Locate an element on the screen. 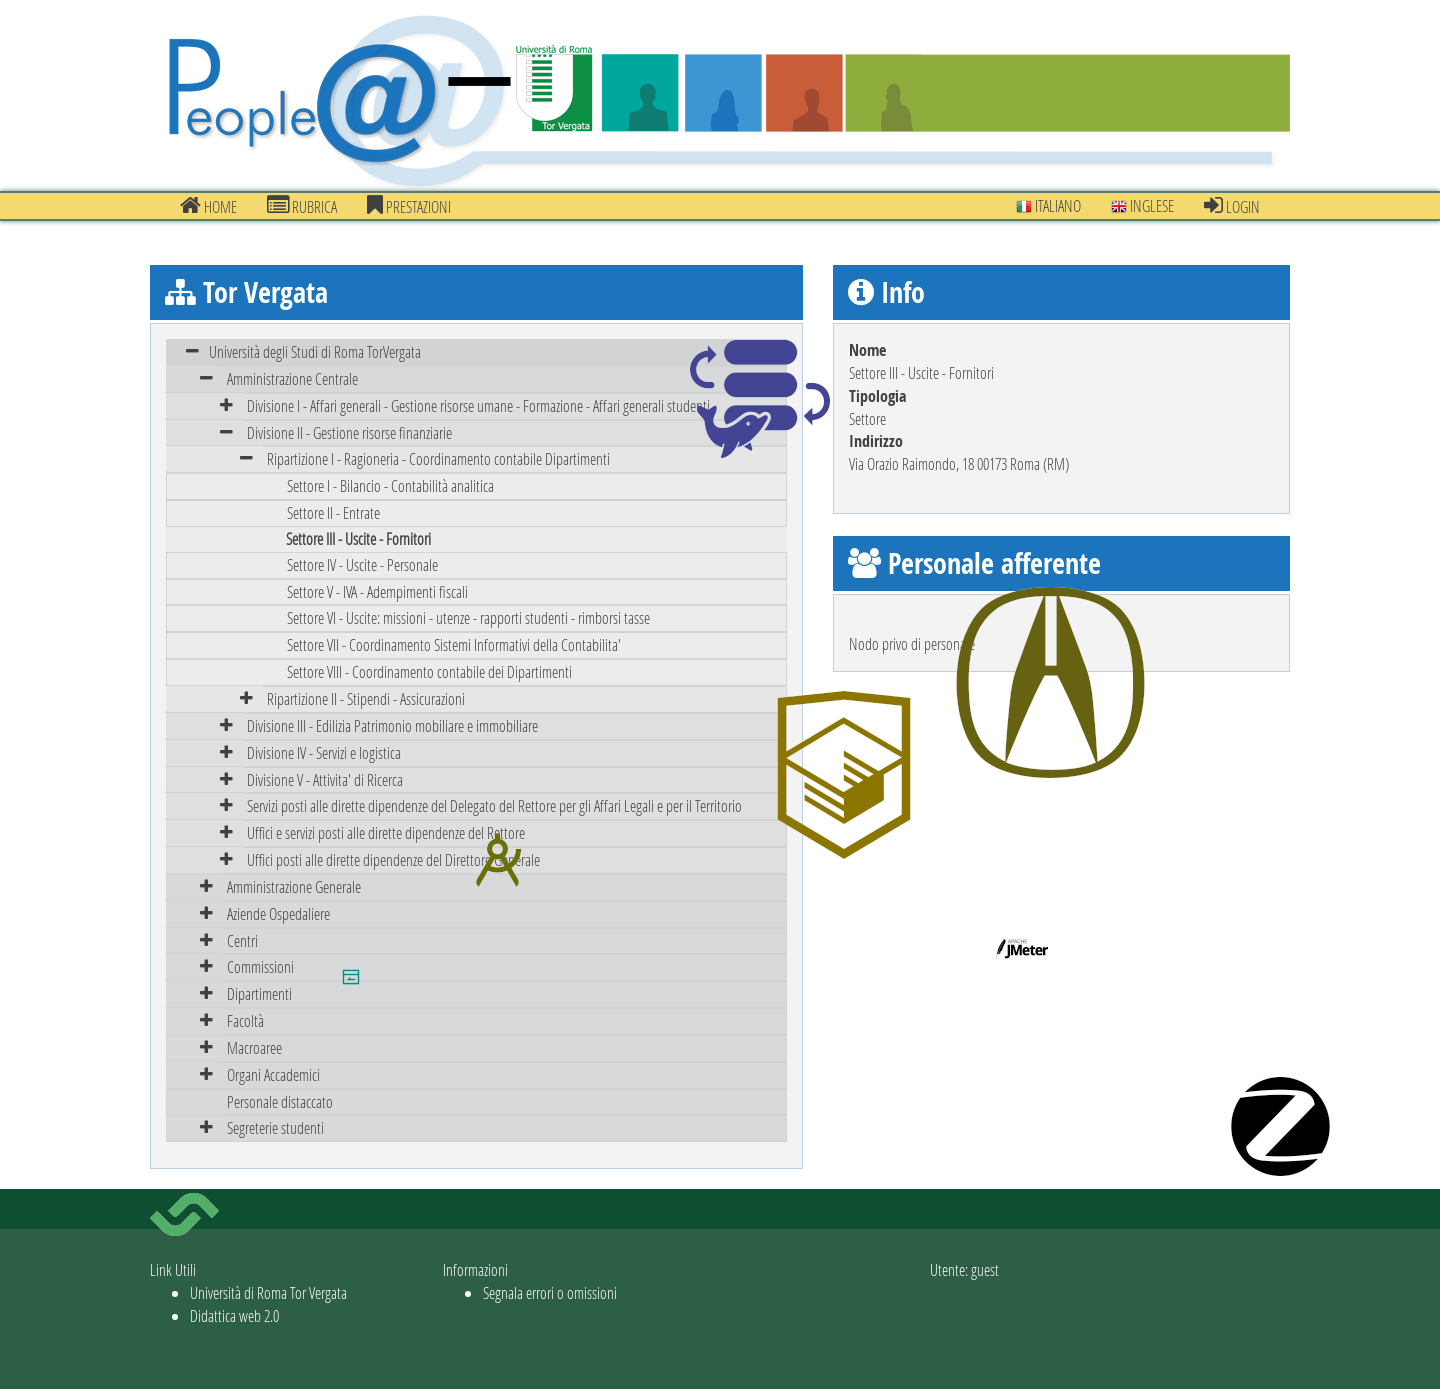  semaphore ci logo is located at coordinates (184, 1214).